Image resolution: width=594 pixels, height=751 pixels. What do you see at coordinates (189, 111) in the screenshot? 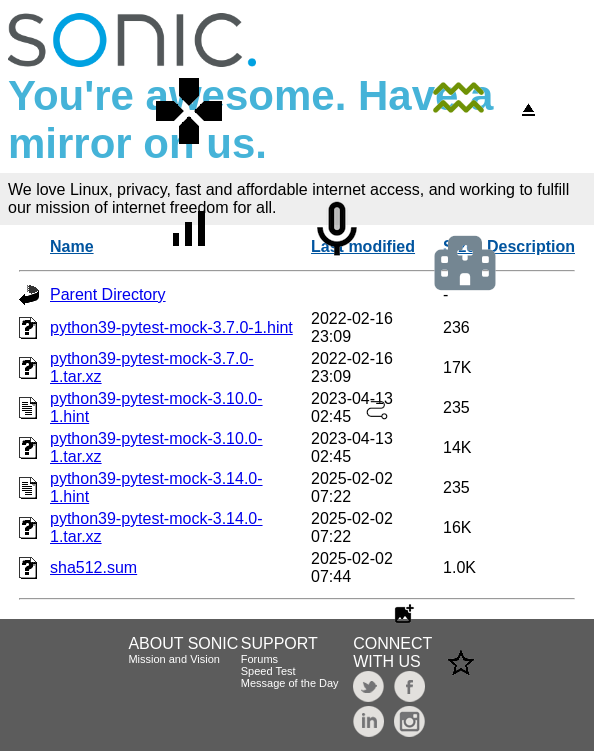
I see `access games or gaming section` at bounding box center [189, 111].